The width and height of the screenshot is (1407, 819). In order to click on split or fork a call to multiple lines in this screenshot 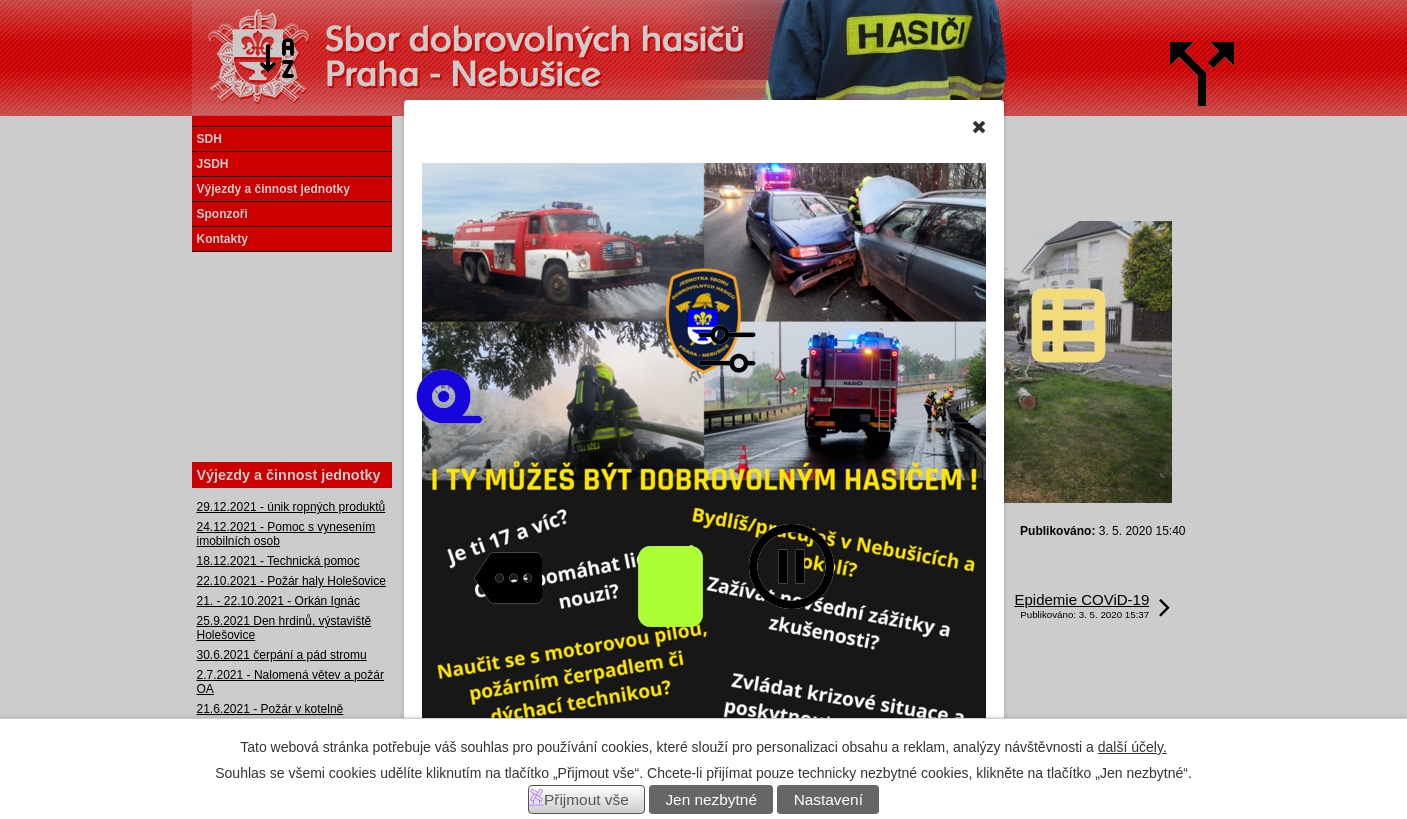, I will do `click(1202, 74)`.